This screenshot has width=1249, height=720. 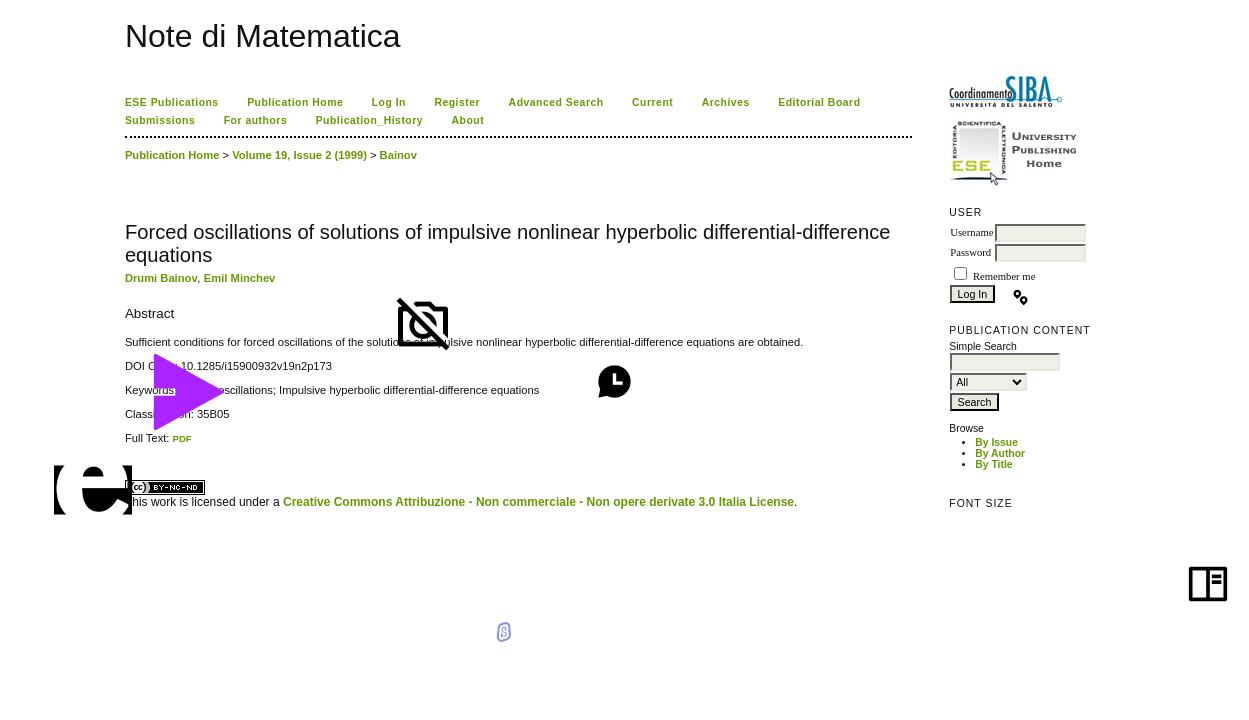 I want to click on view chat history, so click(x=614, y=381).